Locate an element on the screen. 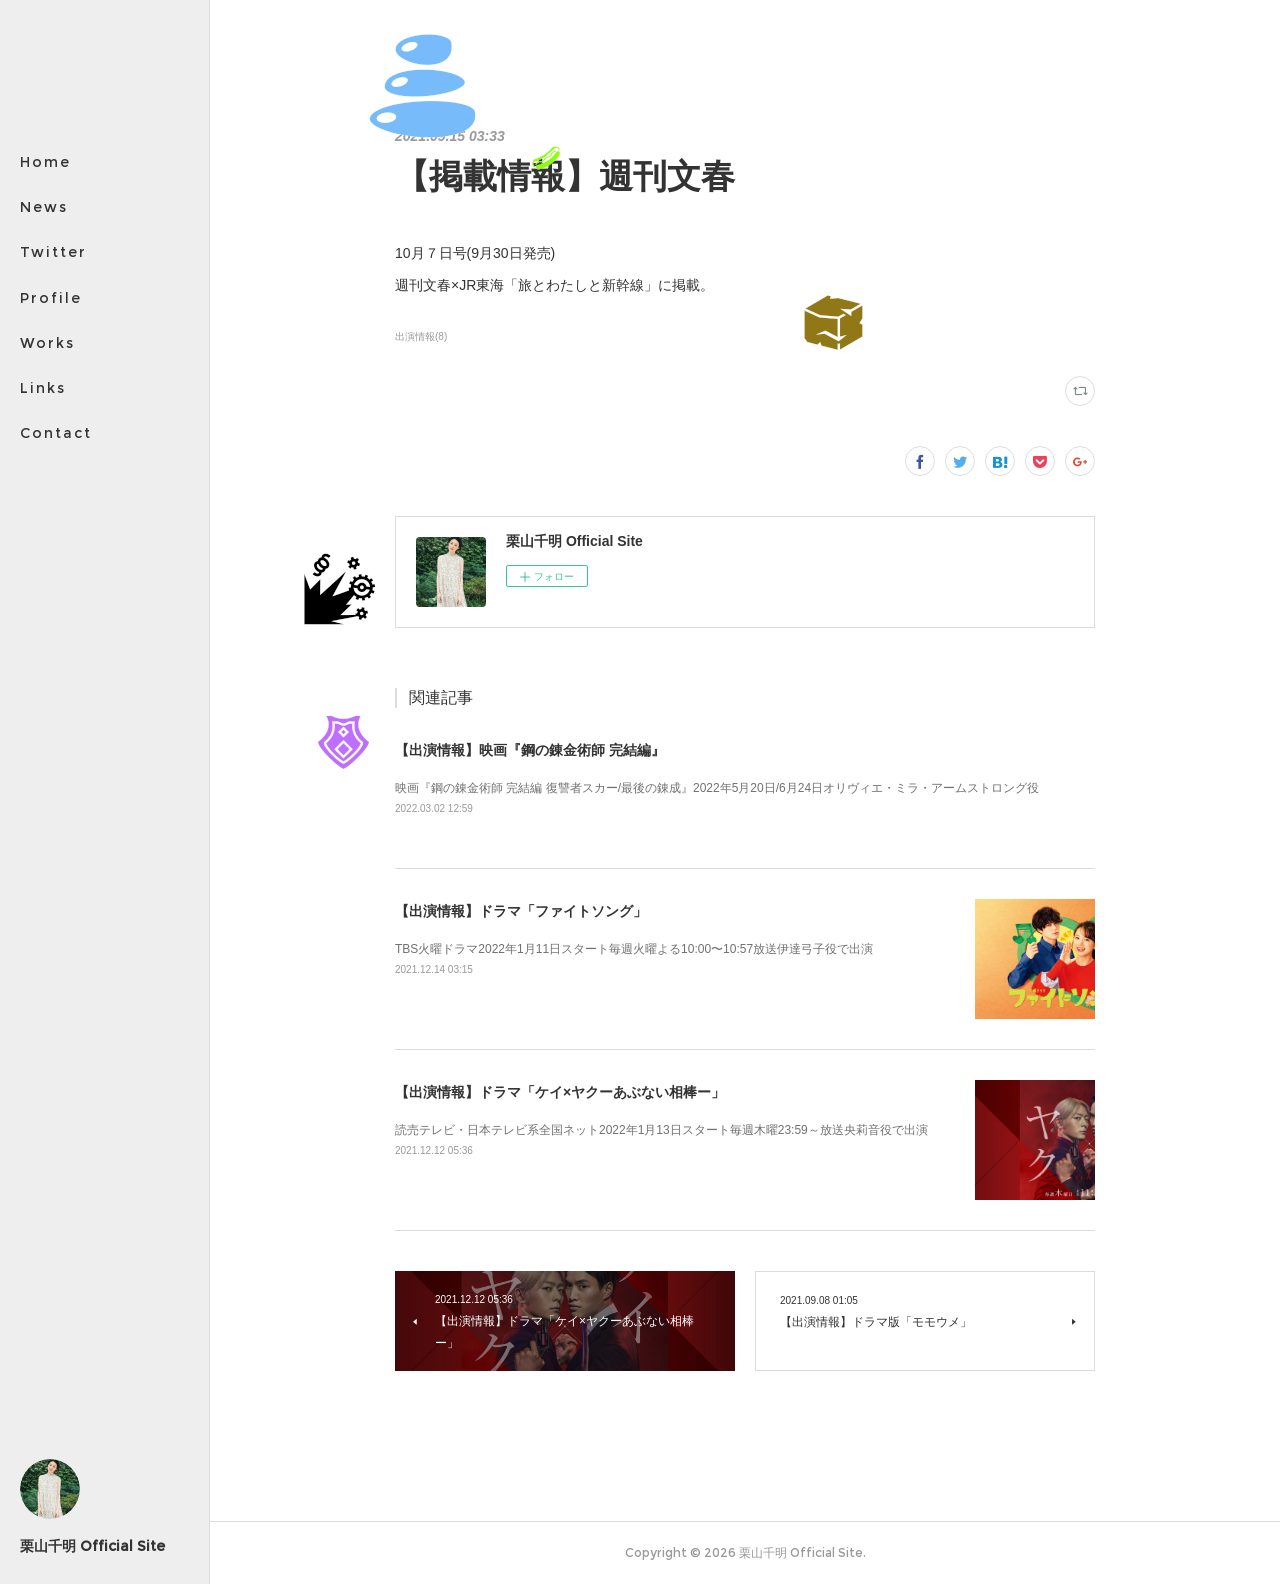  access meditation or mindfulness features is located at coordinates (422, 73).